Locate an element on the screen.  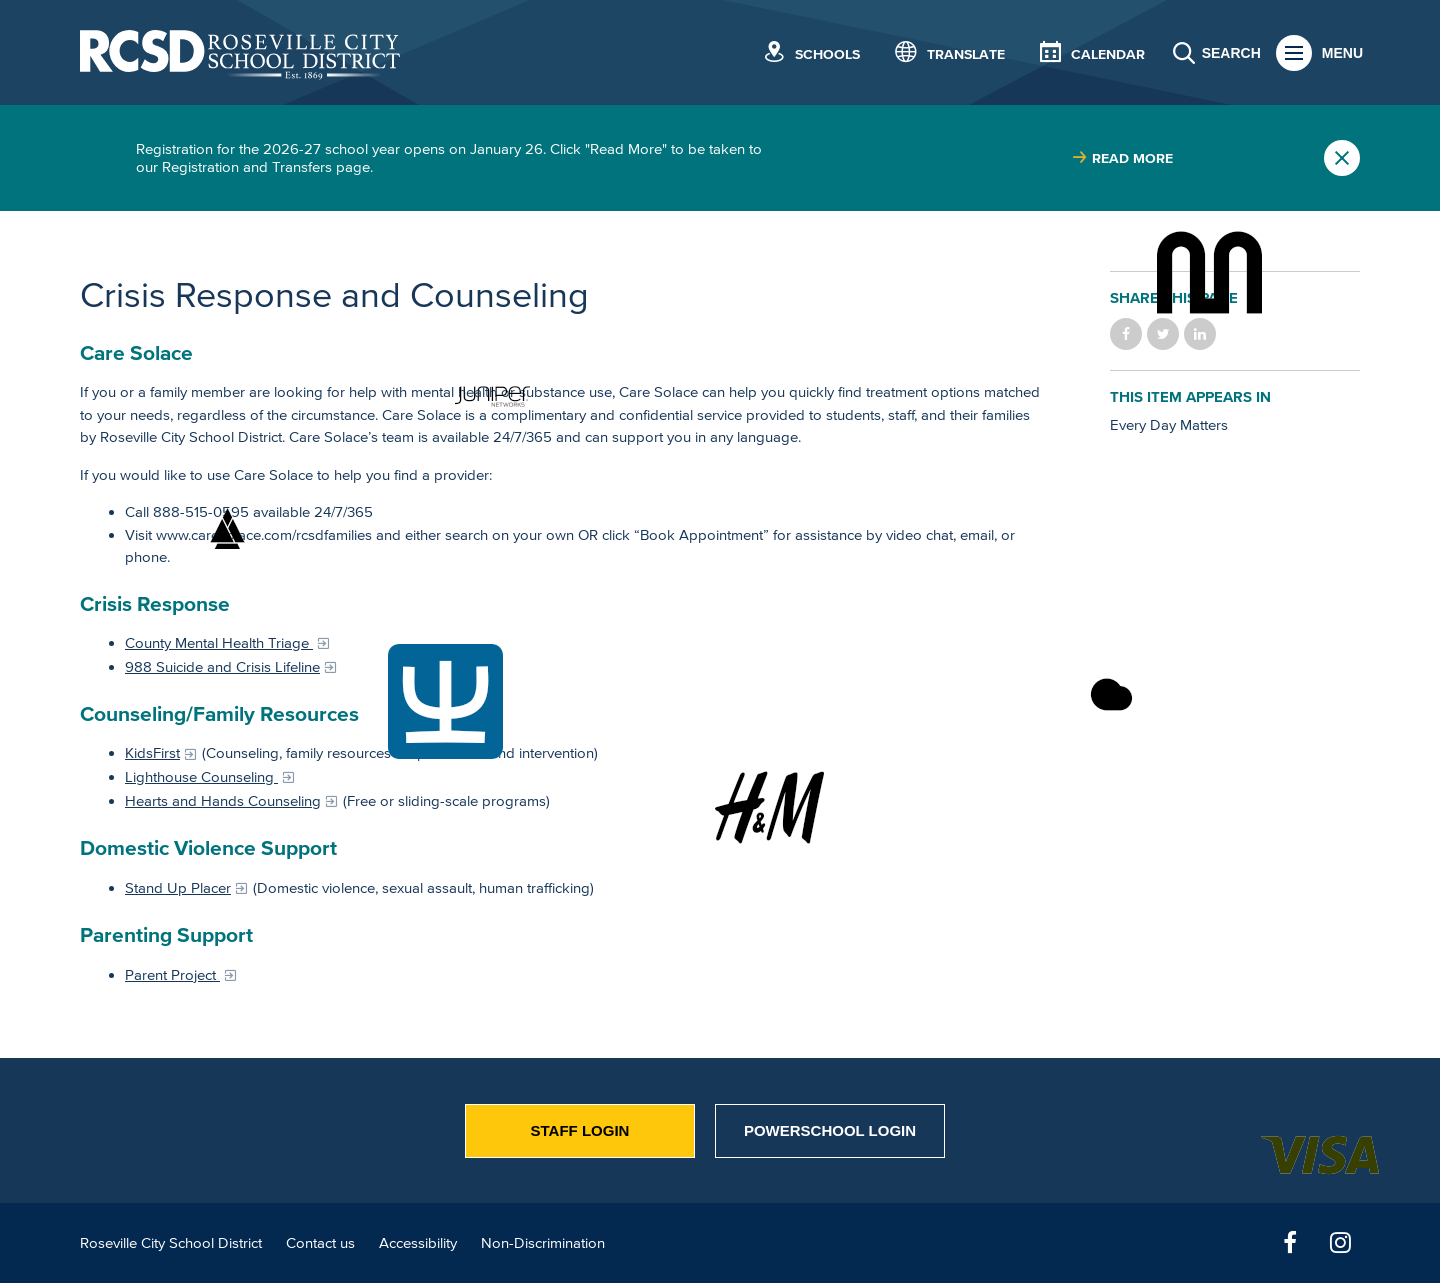
visa payment method accepted is located at coordinates (1320, 1155).